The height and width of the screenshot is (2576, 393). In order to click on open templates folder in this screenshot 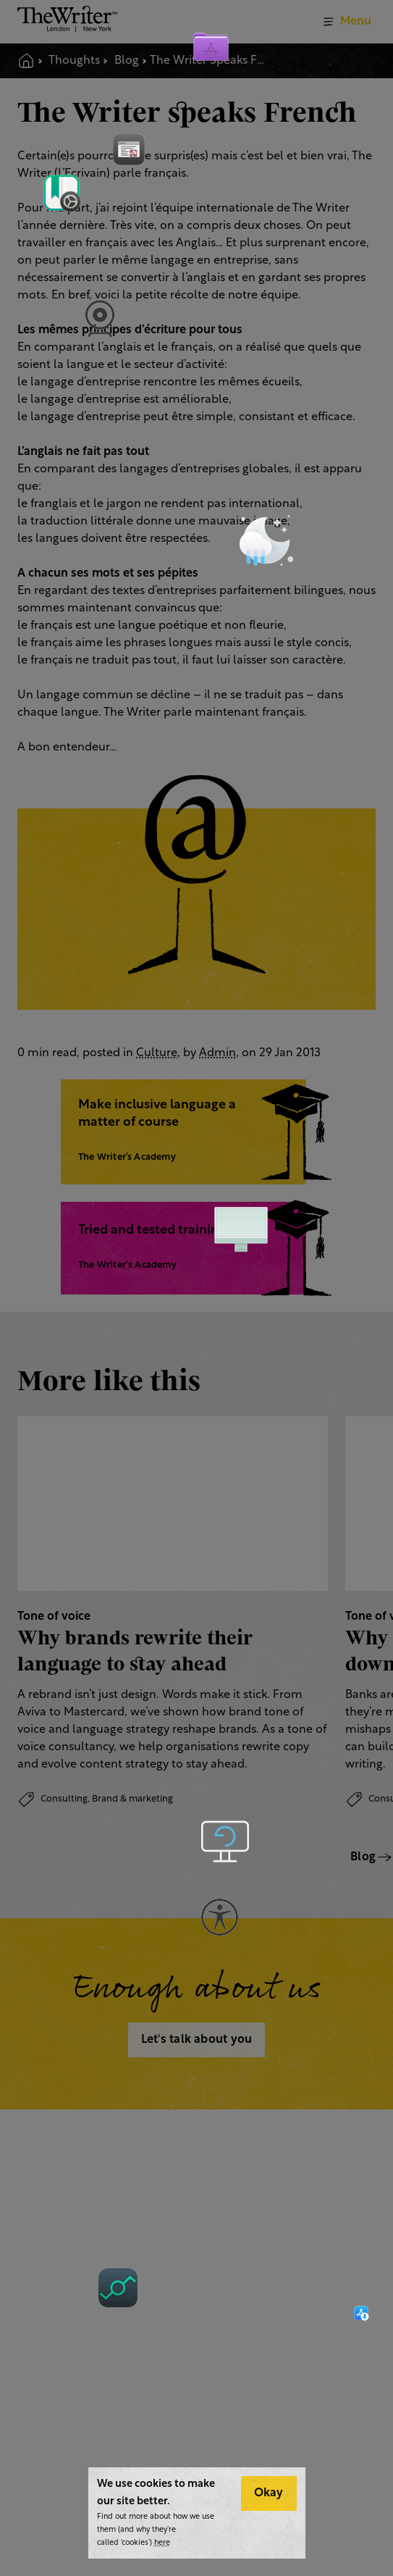, I will do `click(211, 46)`.